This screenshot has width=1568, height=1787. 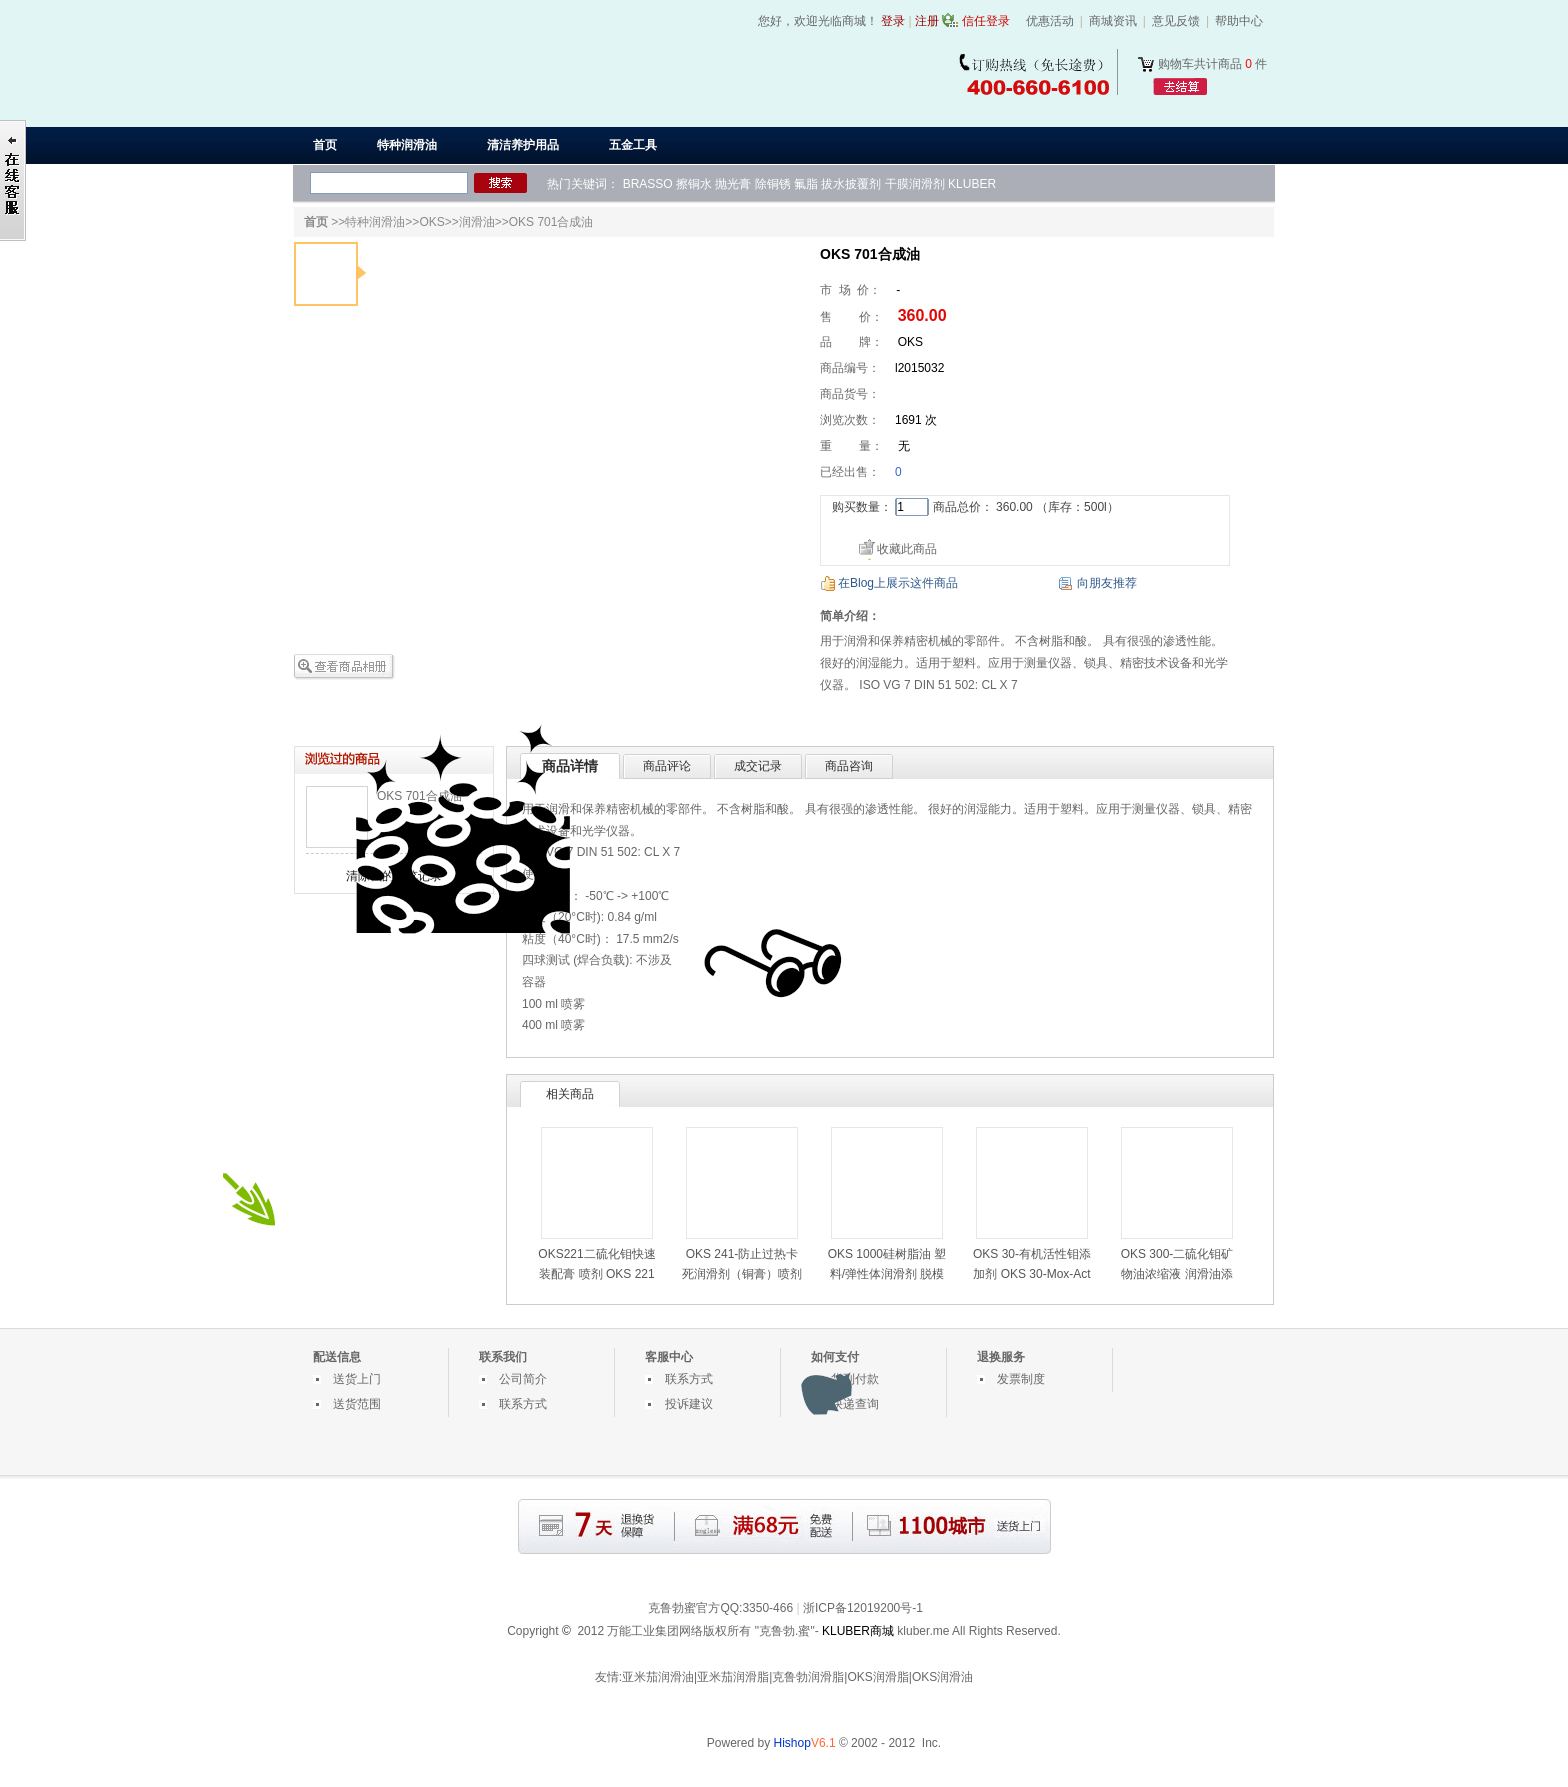 I want to click on view your in-game currency or coins, so click(x=463, y=829).